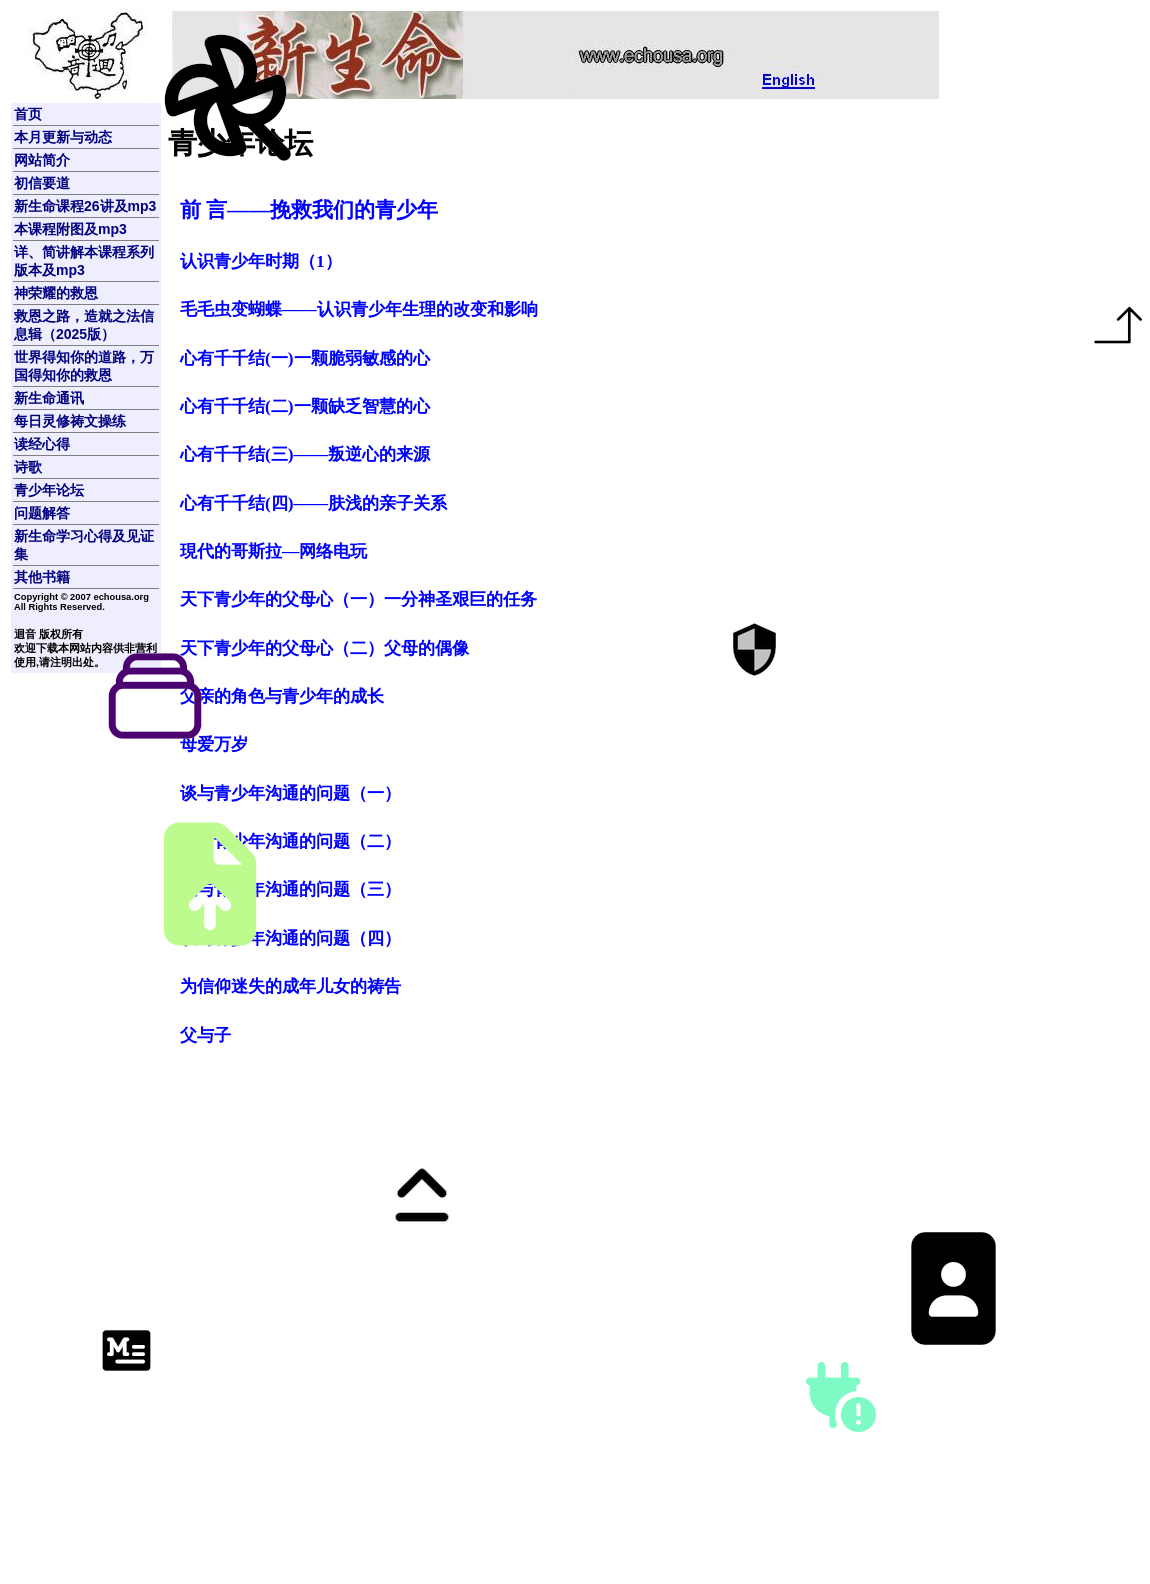  What do you see at coordinates (126, 1350) in the screenshot?
I see `open article on Medium` at bounding box center [126, 1350].